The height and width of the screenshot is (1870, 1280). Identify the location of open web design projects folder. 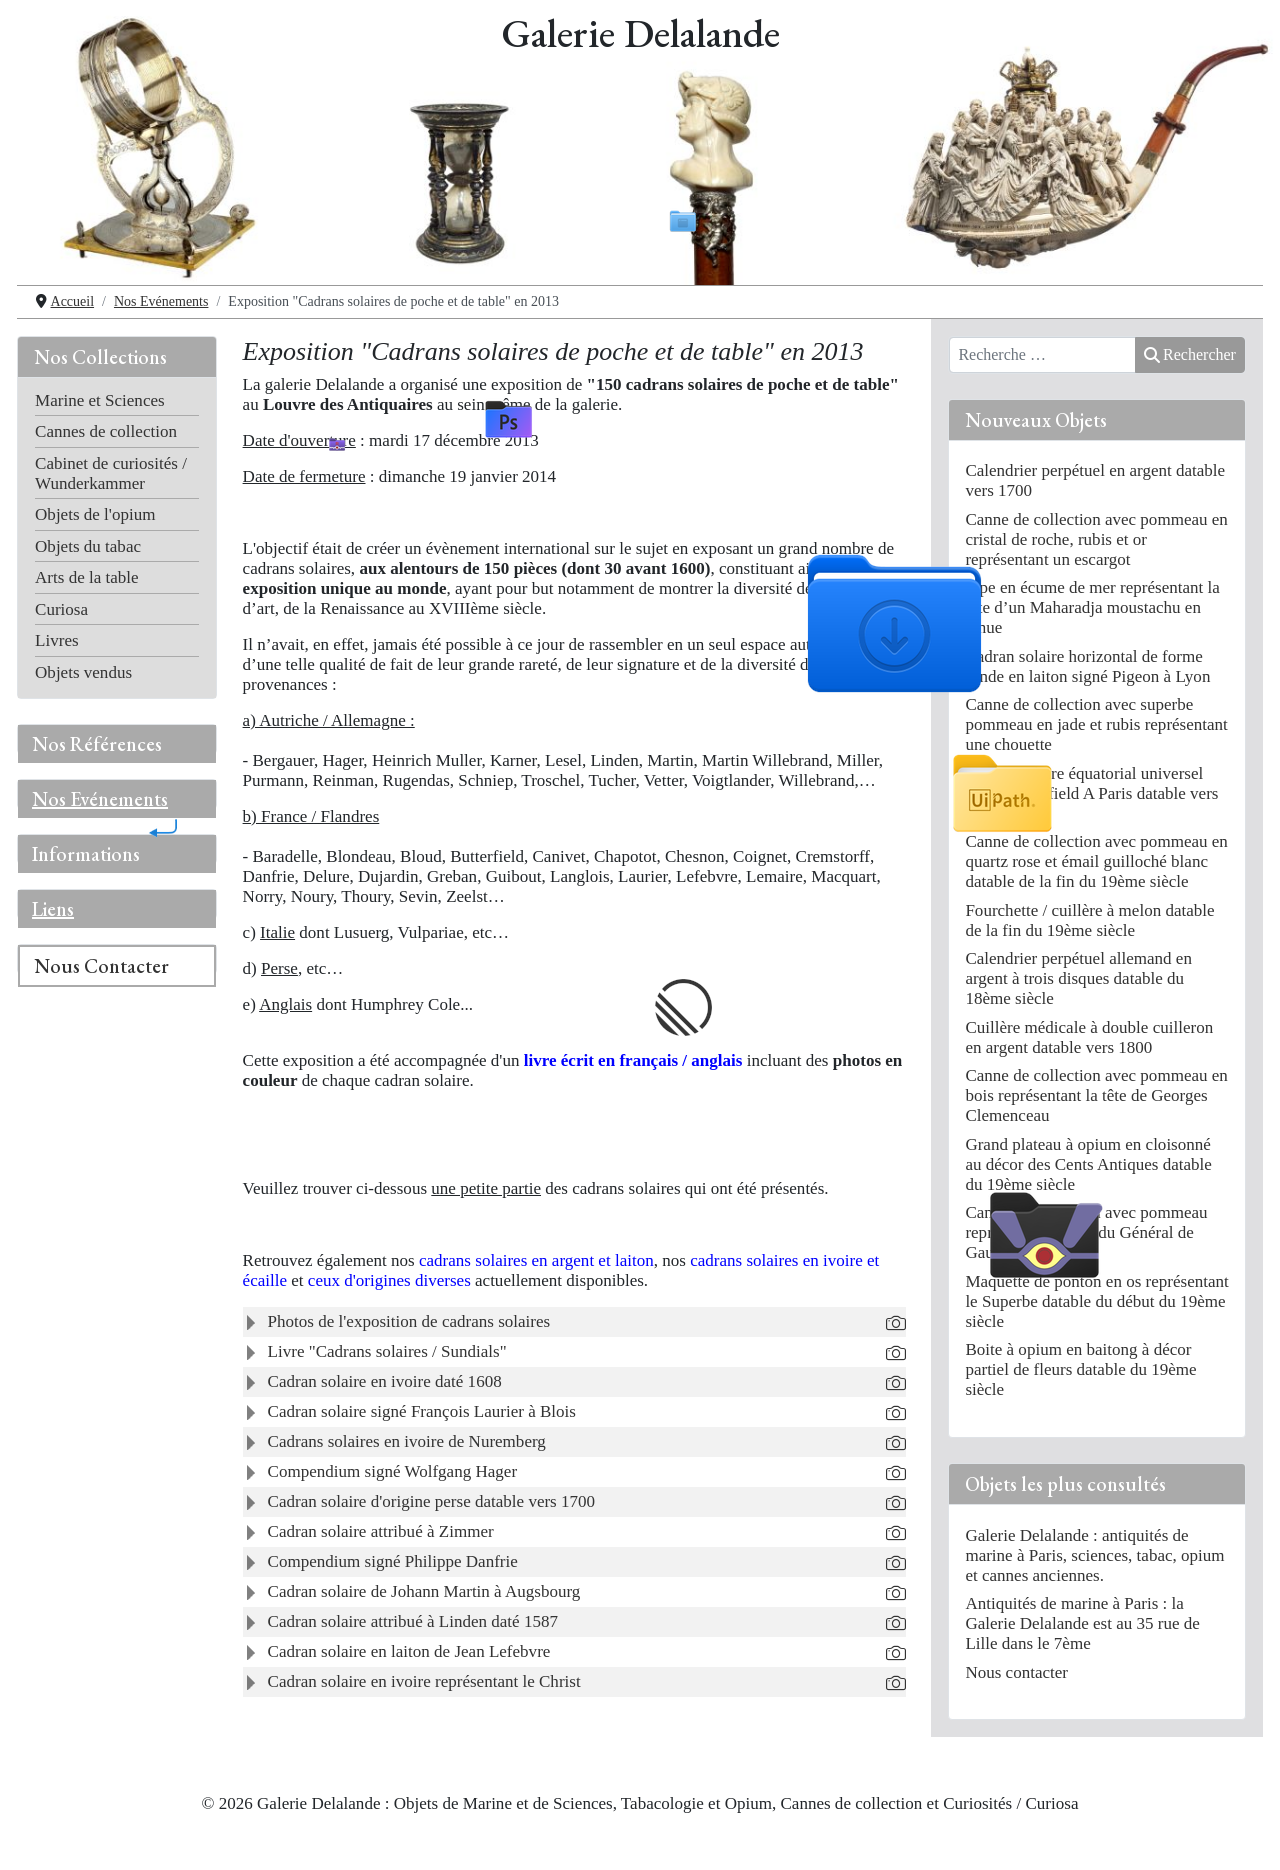
(683, 221).